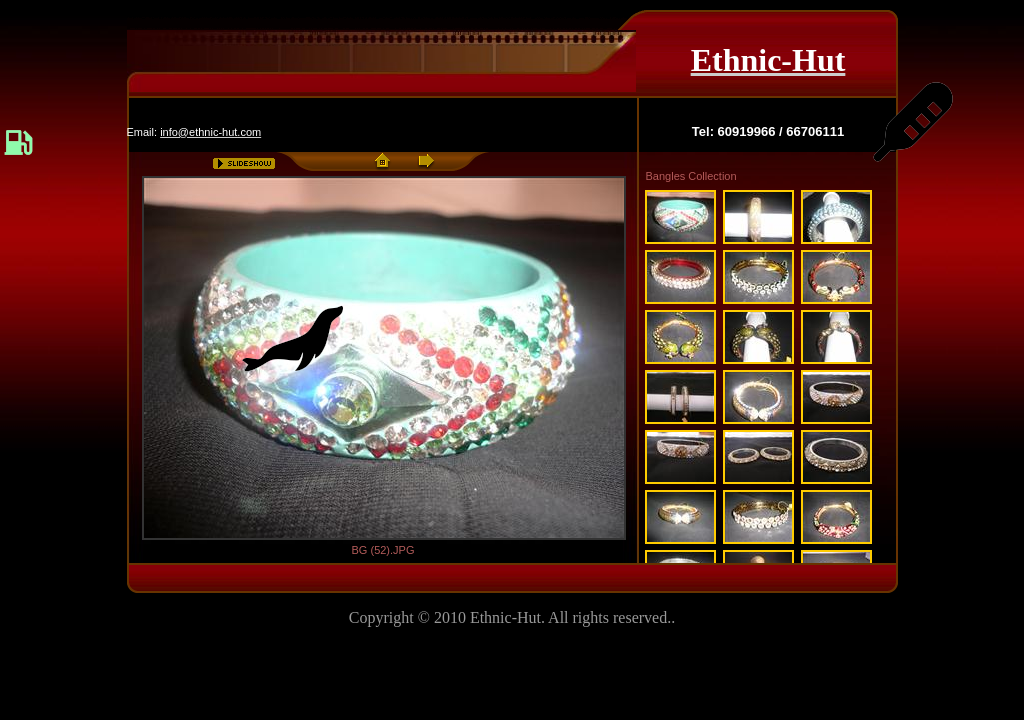 The image size is (1024, 720). Describe the element at coordinates (18, 142) in the screenshot. I see `find nearby gas stations` at that location.